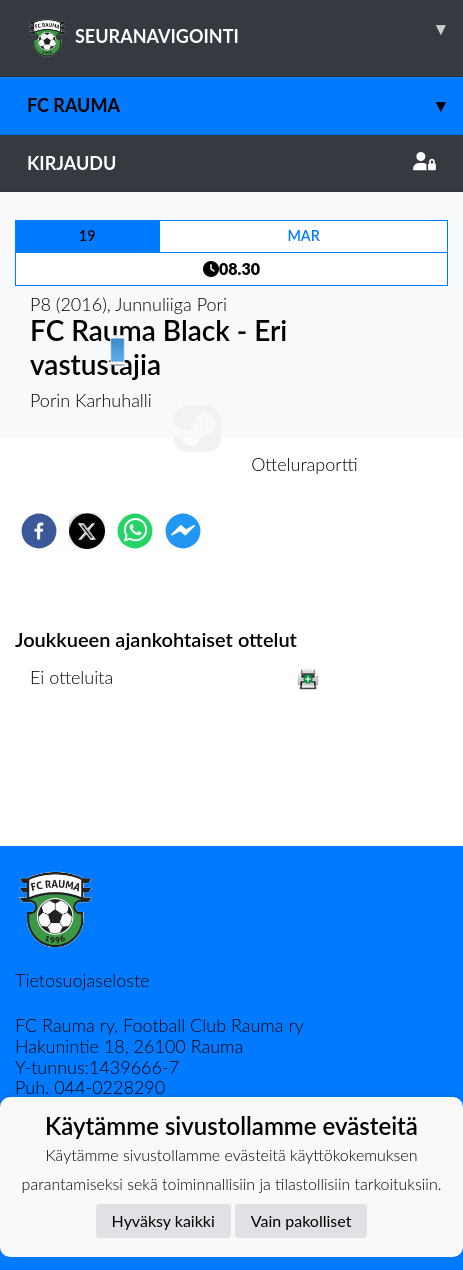  I want to click on steam app status indicator in system tray, so click(197, 428).